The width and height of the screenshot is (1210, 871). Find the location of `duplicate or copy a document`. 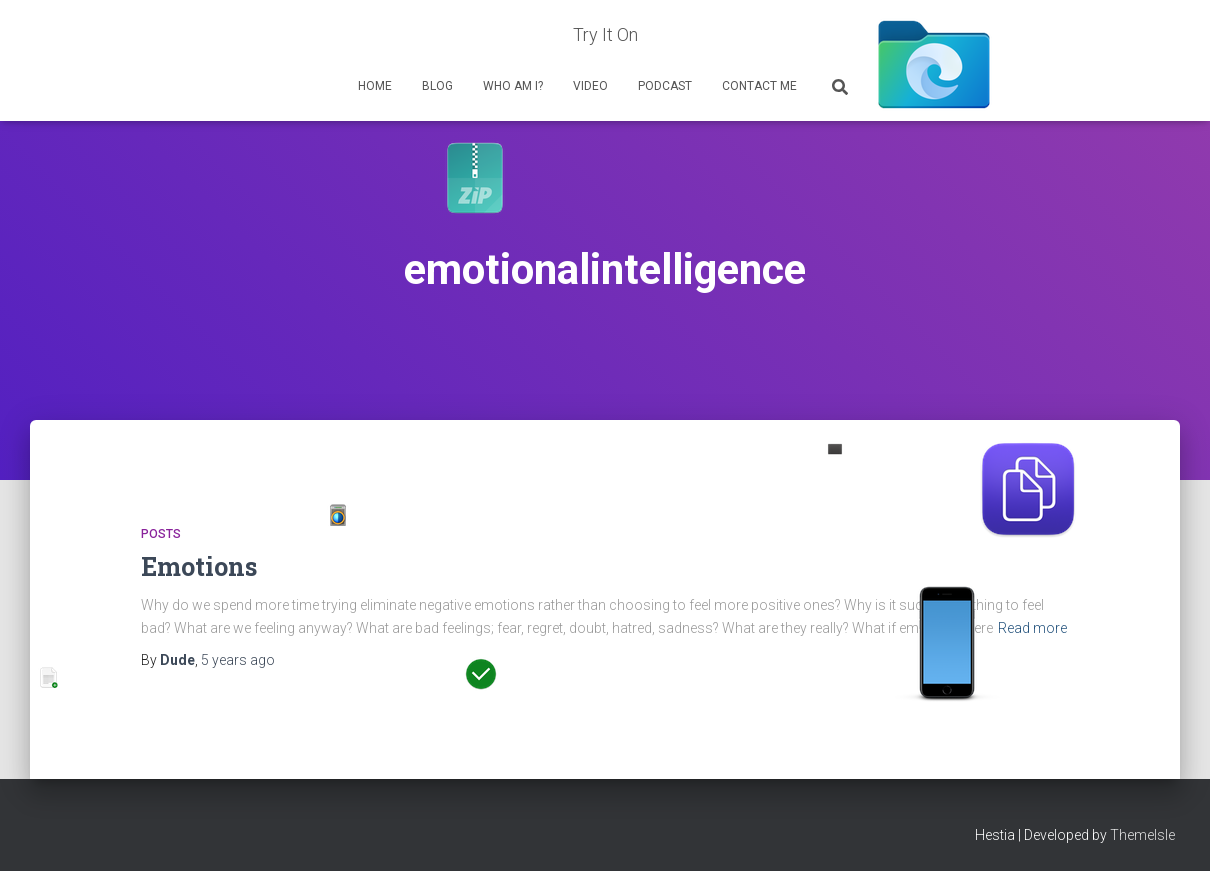

duplicate or copy a document is located at coordinates (1028, 489).